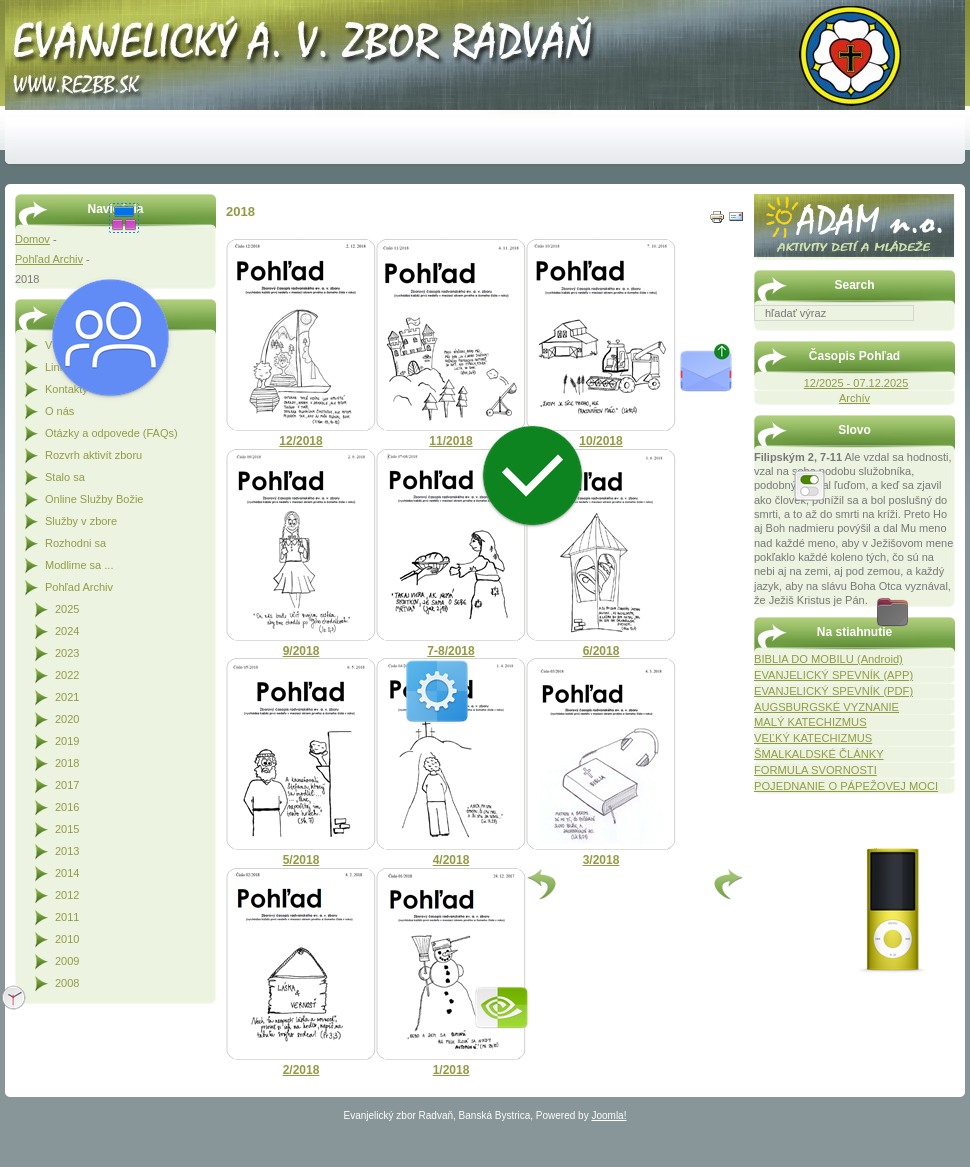 The width and height of the screenshot is (970, 1167). I want to click on switch user account, so click(110, 337).